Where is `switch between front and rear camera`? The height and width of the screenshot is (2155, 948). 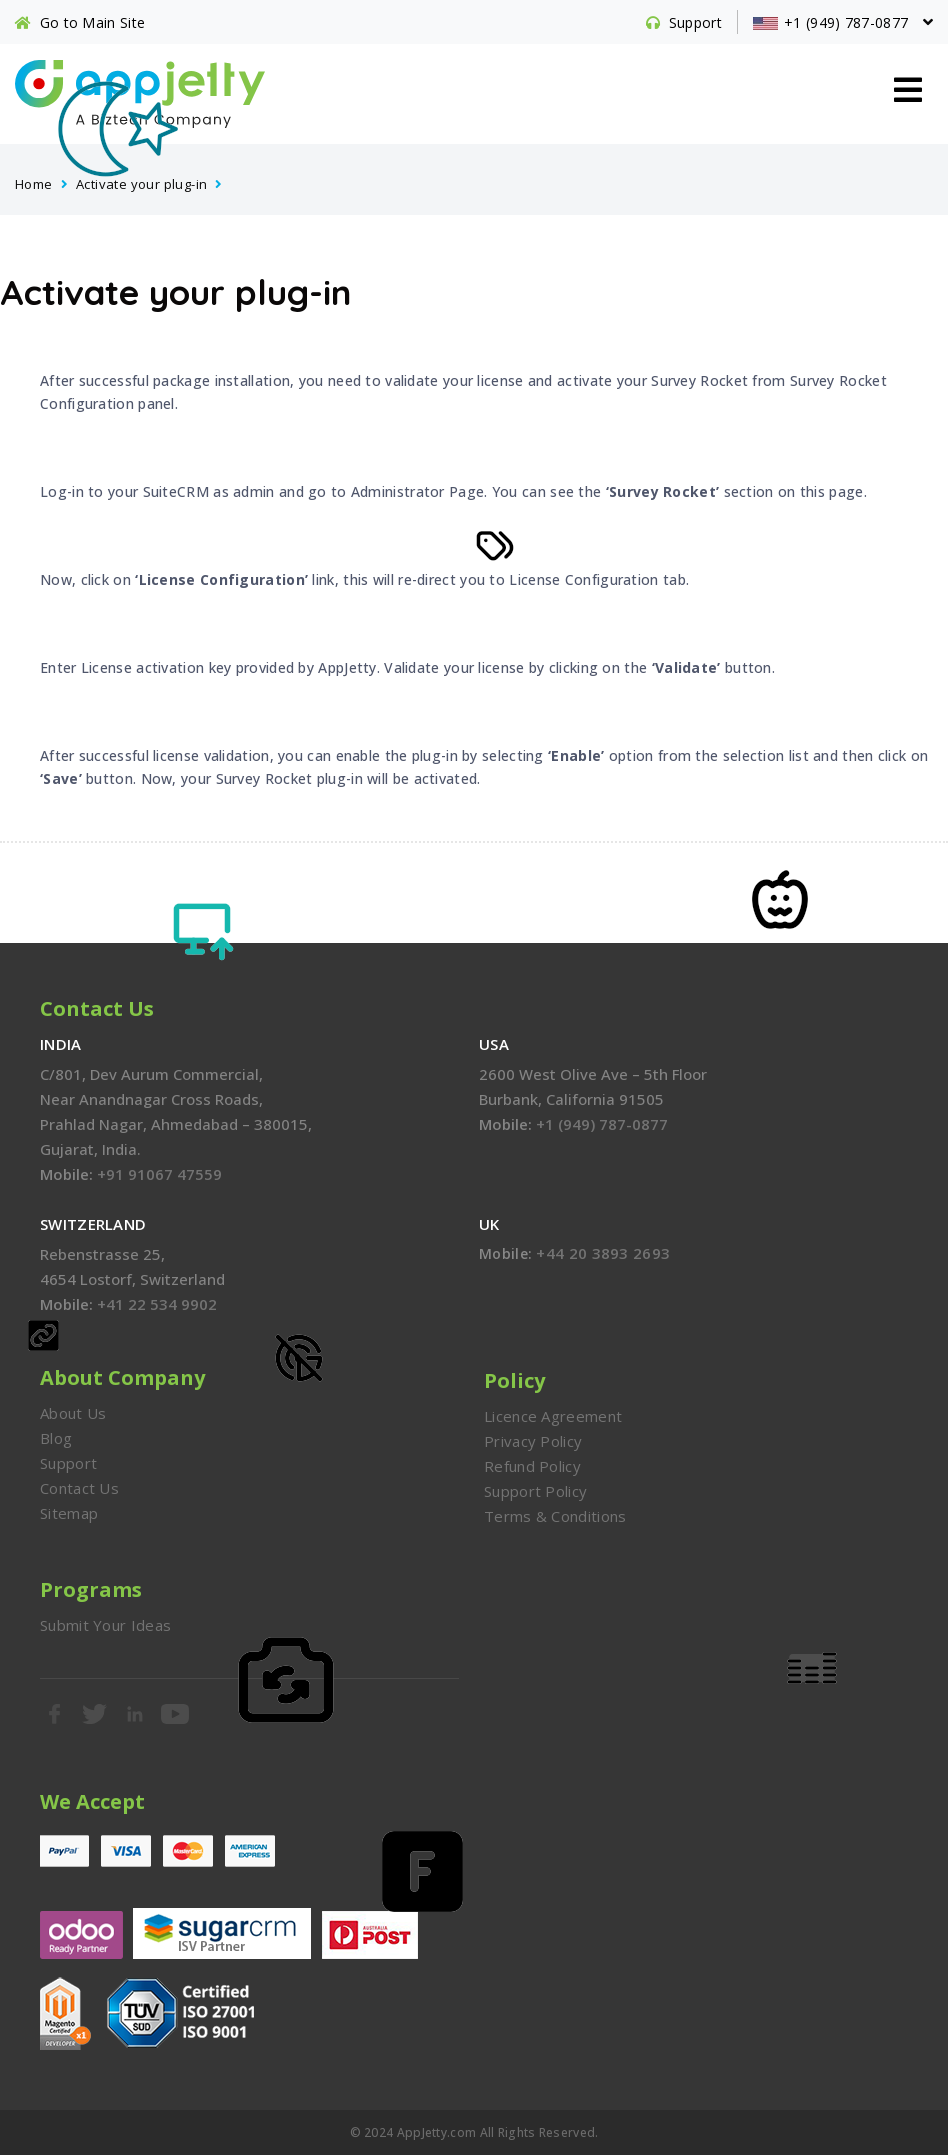
switch between front and rear camera is located at coordinates (286, 1680).